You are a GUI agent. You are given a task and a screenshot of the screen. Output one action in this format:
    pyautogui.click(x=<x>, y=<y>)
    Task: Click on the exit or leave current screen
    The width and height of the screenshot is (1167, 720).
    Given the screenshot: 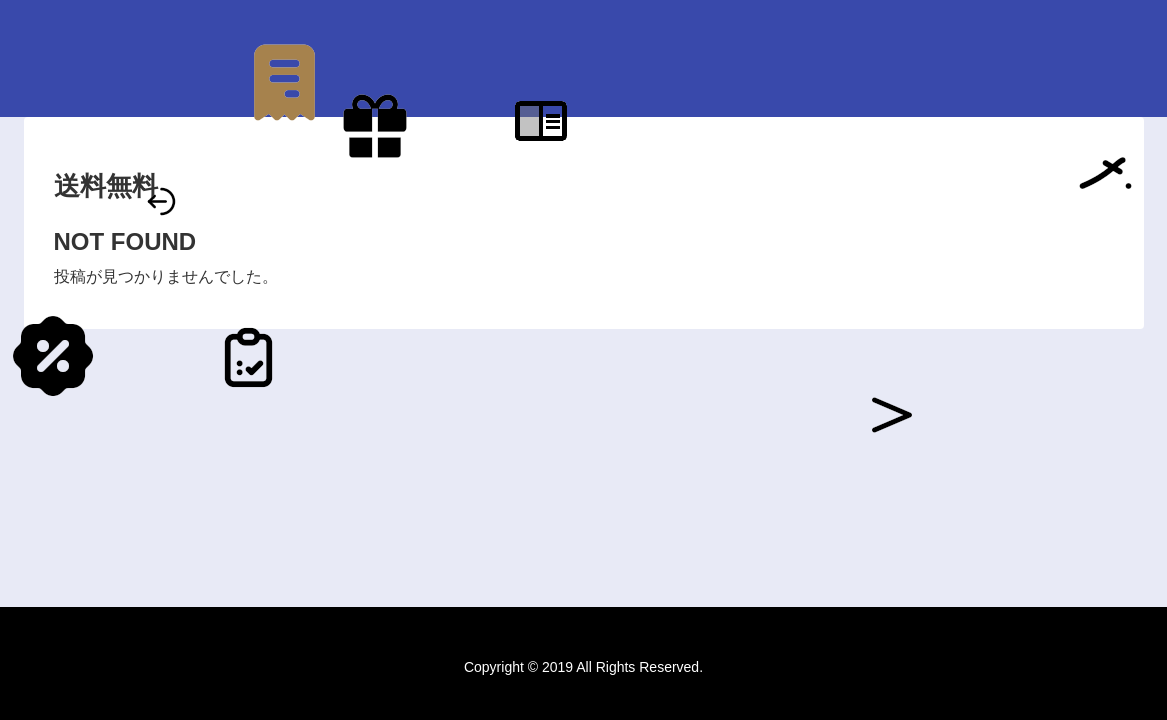 What is the action you would take?
    pyautogui.click(x=161, y=201)
    